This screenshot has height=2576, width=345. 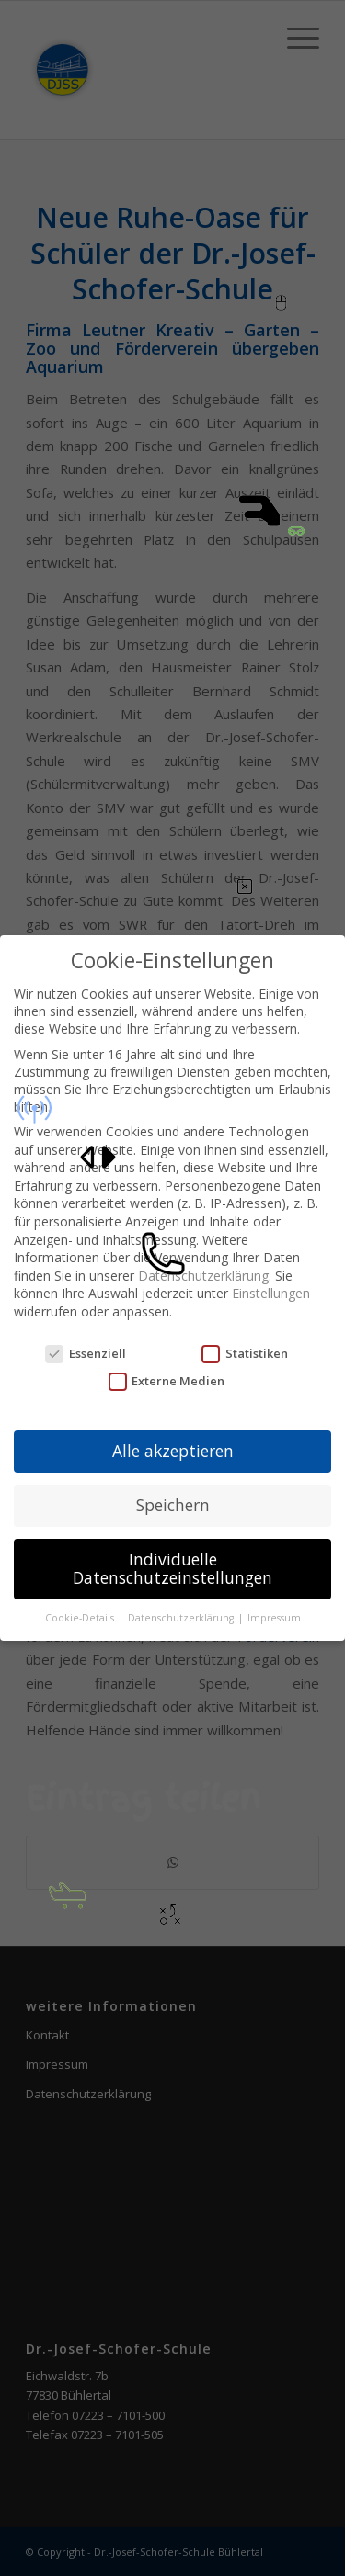 What do you see at coordinates (259, 511) in the screenshot?
I see `lizard gesture for rock-paper-scissors-lizard-spock game` at bounding box center [259, 511].